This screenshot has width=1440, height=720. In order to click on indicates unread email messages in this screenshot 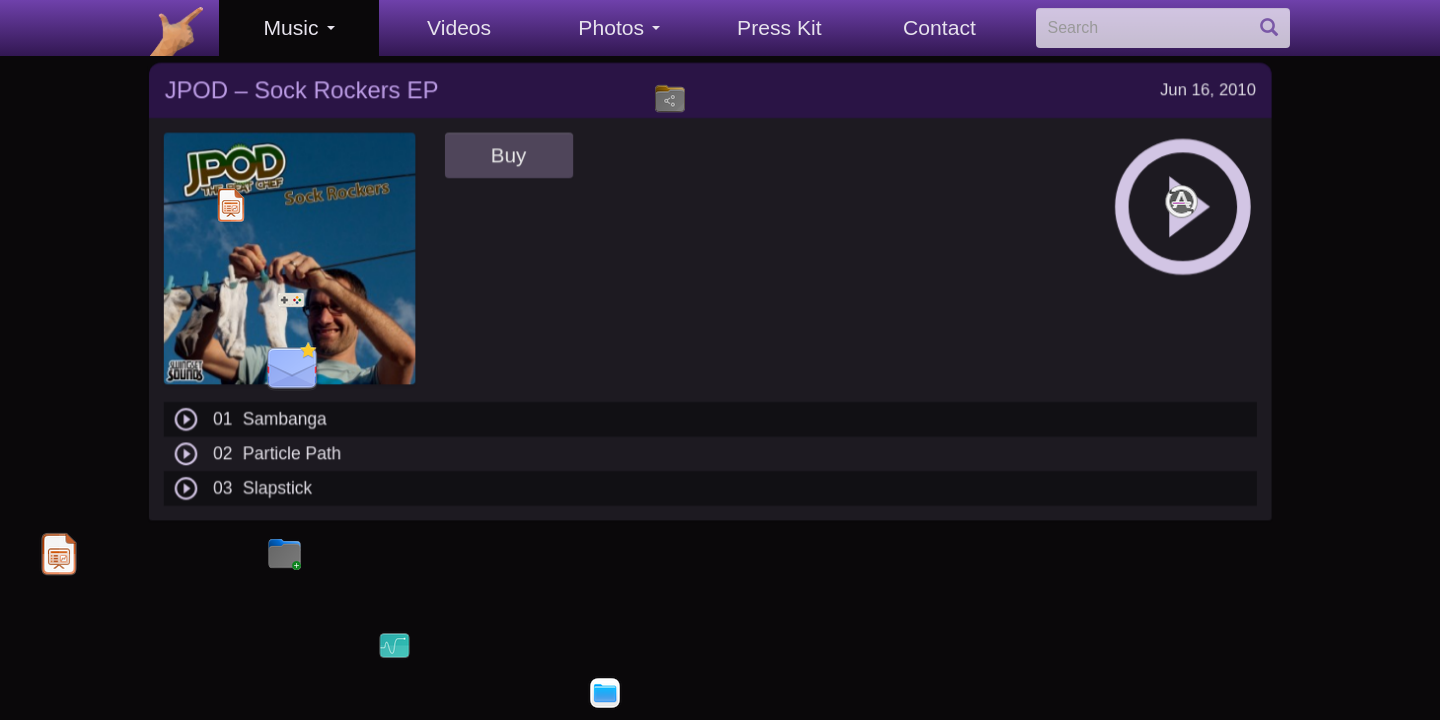, I will do `click(292, 368)`.